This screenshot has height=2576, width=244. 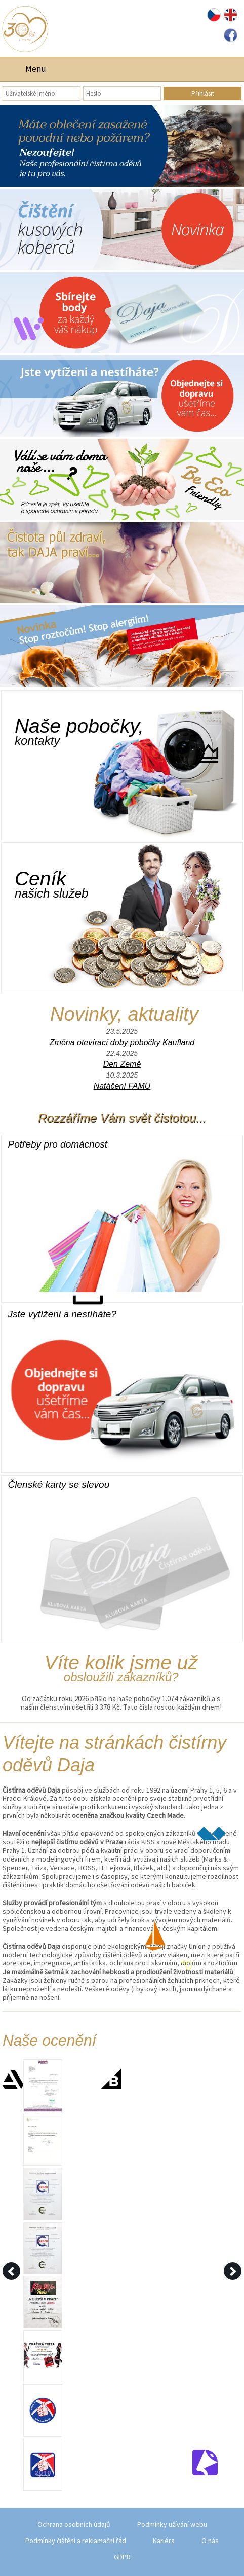 What do you see at coordinates (187, 1965) in the screenshot?
I see `indicates temperature displayed in celsius` at bounding box center [187, 1965].